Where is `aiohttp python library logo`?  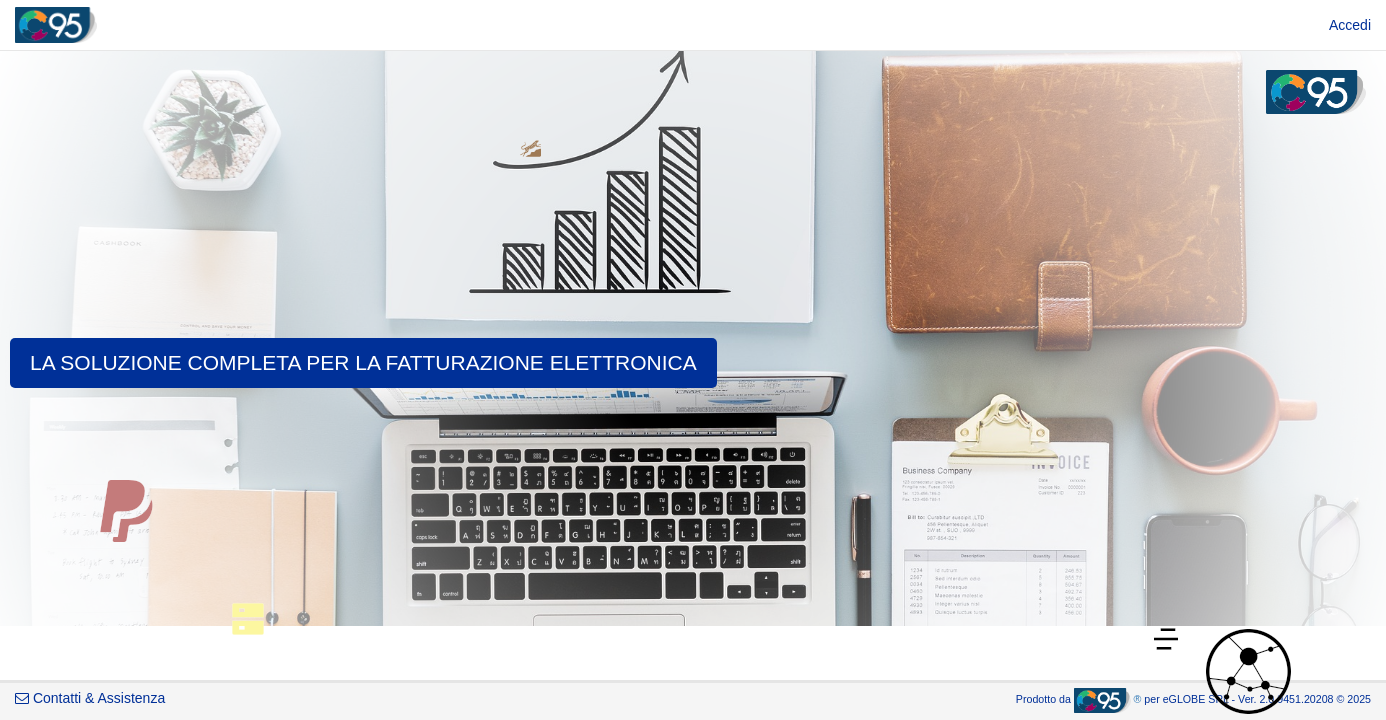 aiohttp python library logo is located at coordinates (1248, 671).